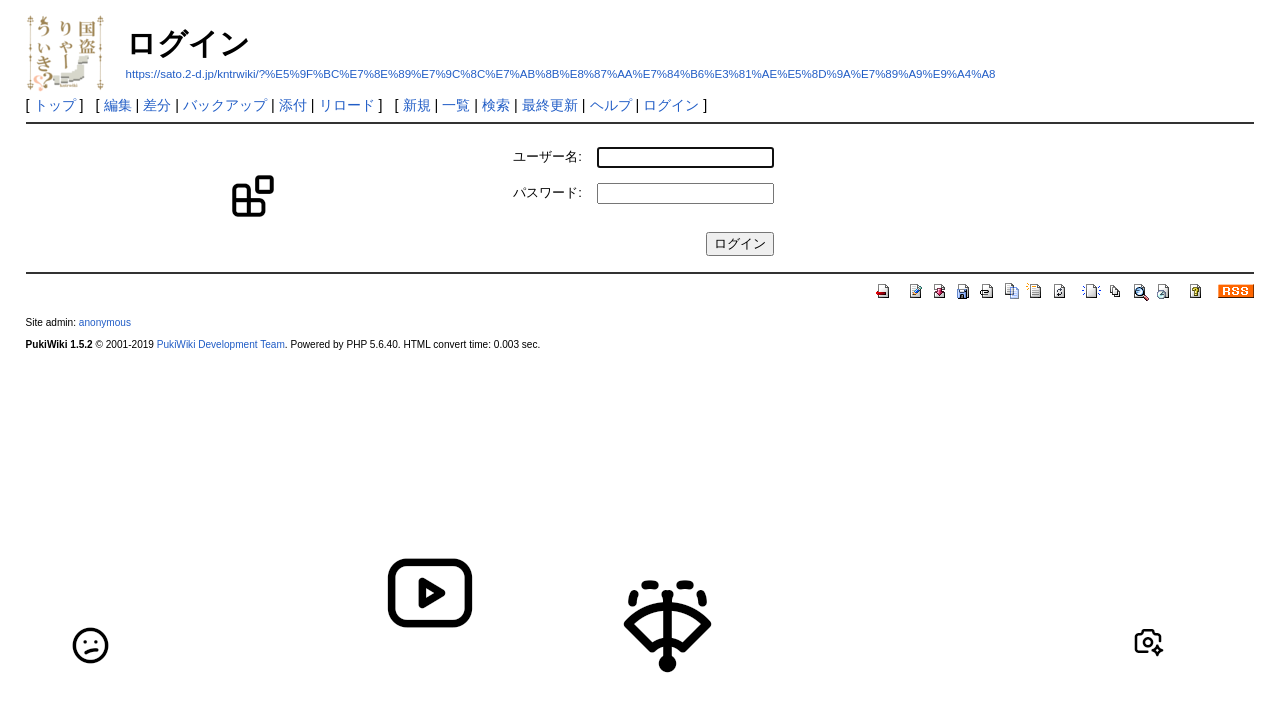  I want to click on activate windshield washer fluid, so click(667, 628).